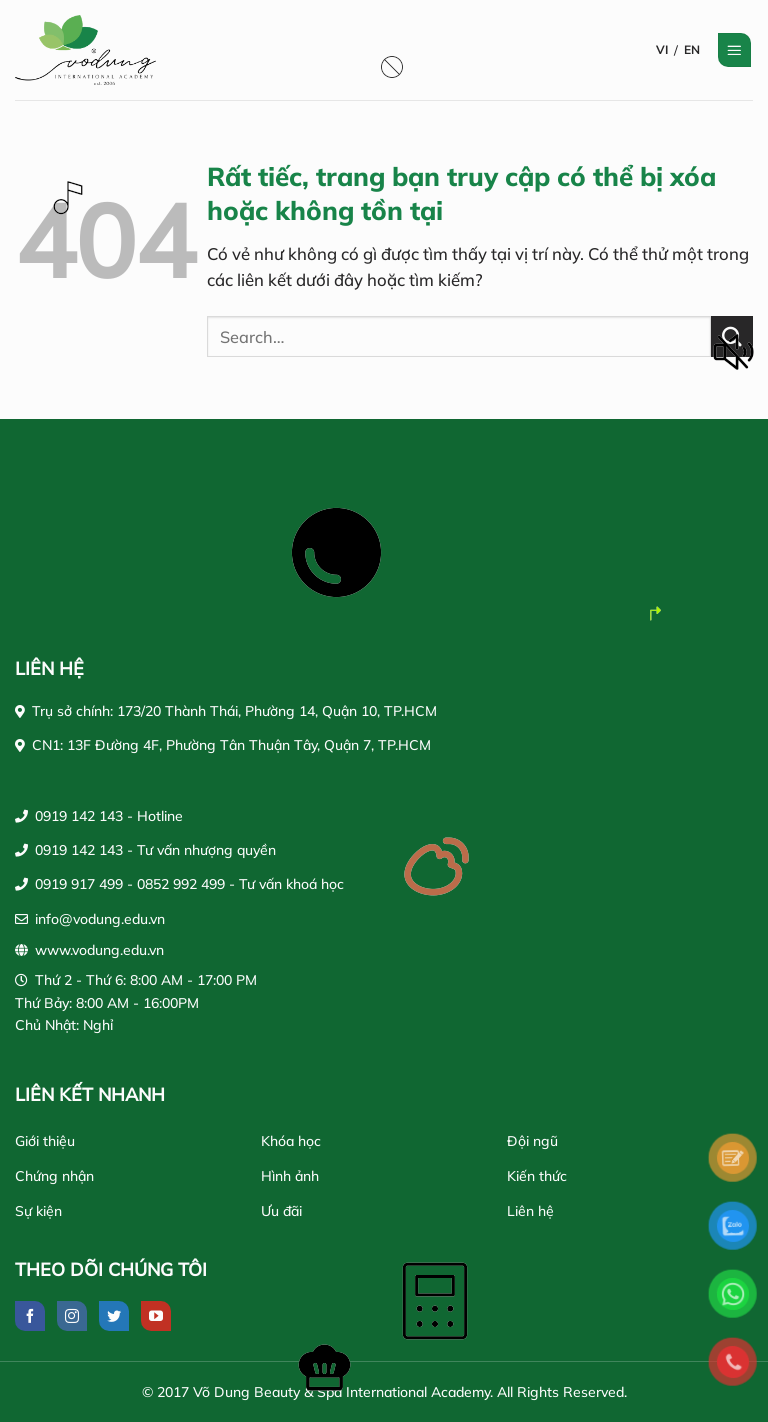 This screenshot has height=1422, width=768. Describe the element at coordinates (435, 1301) in the screenshot. I see `open the calculator app` at that location.